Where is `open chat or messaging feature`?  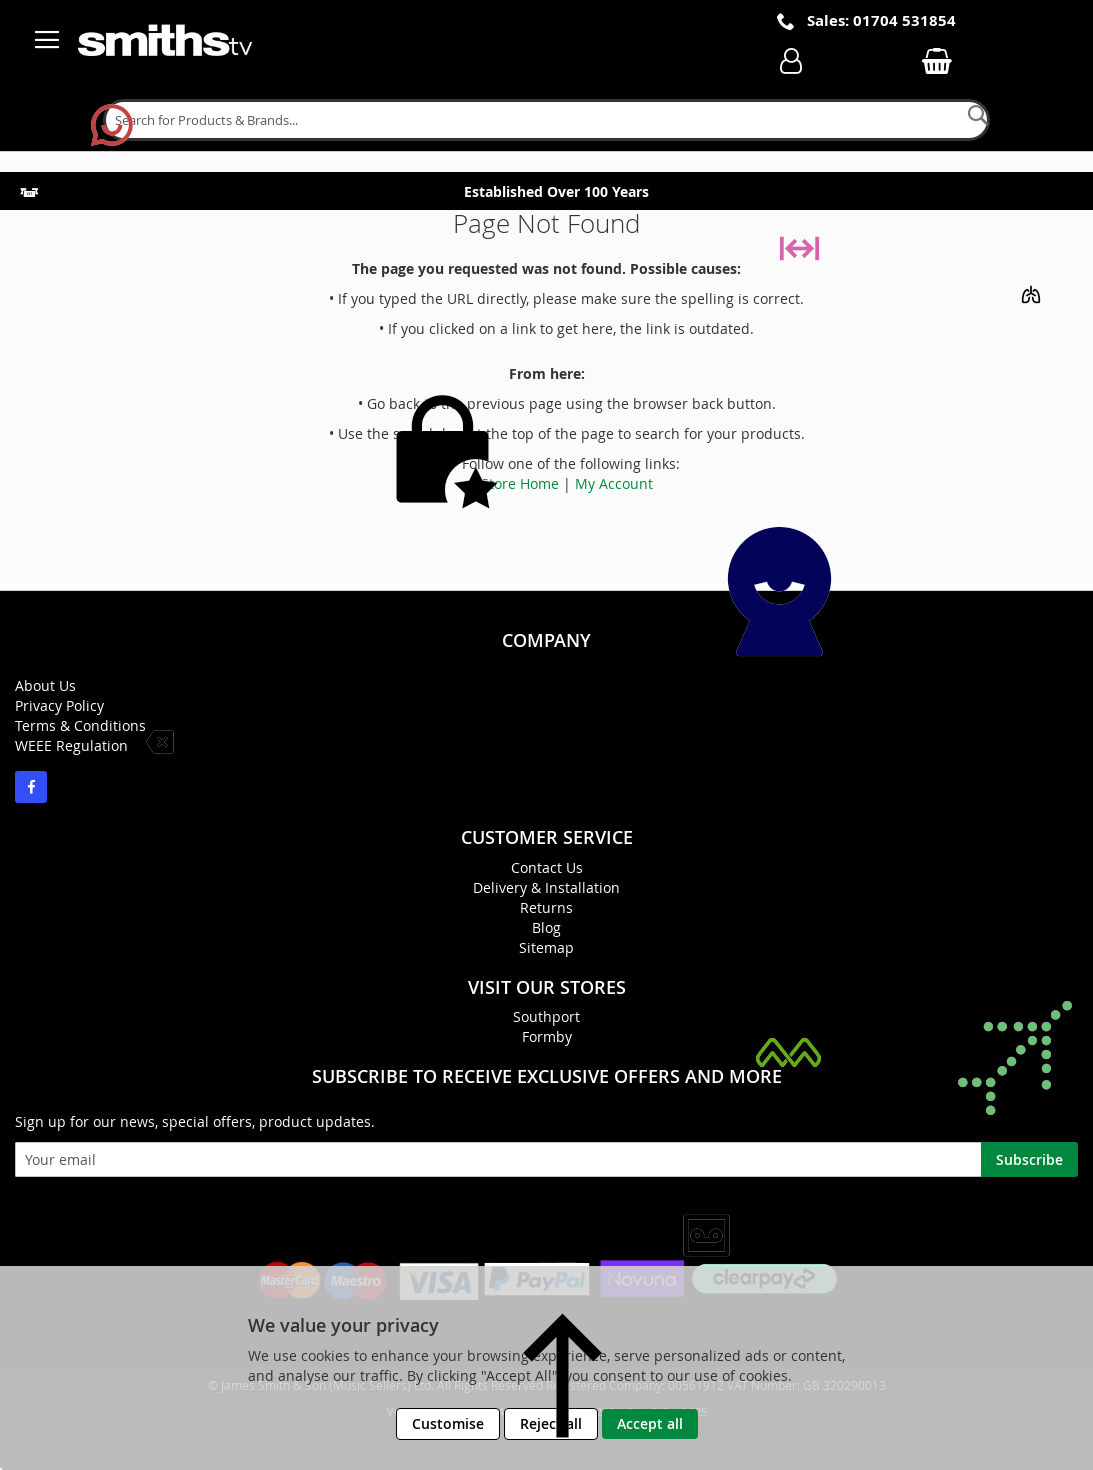
open chat or messaging feature is located at coordinates (112, 125).